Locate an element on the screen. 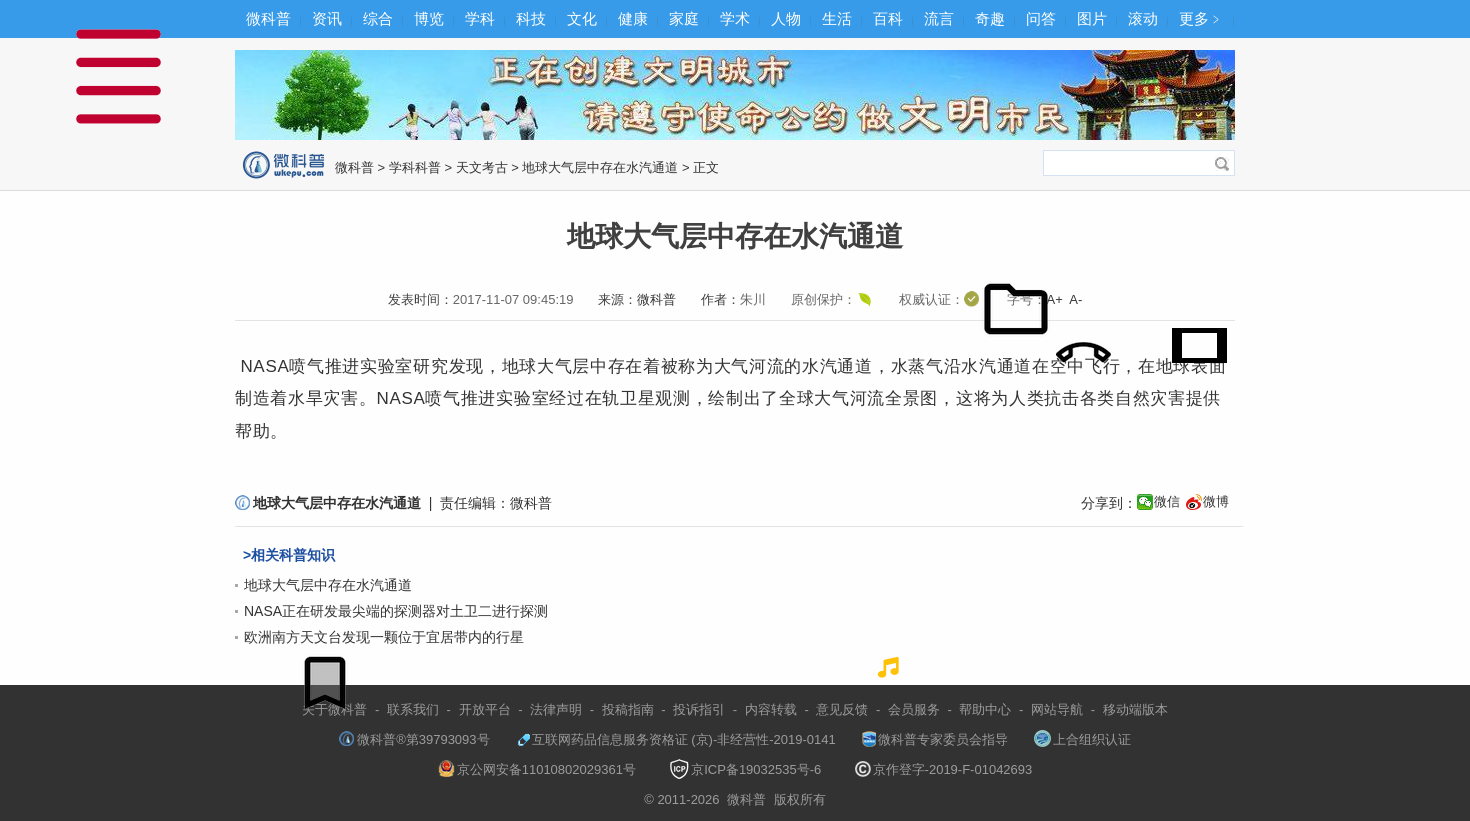  access a folder to view its contents is located at coordinates (1016, 309).